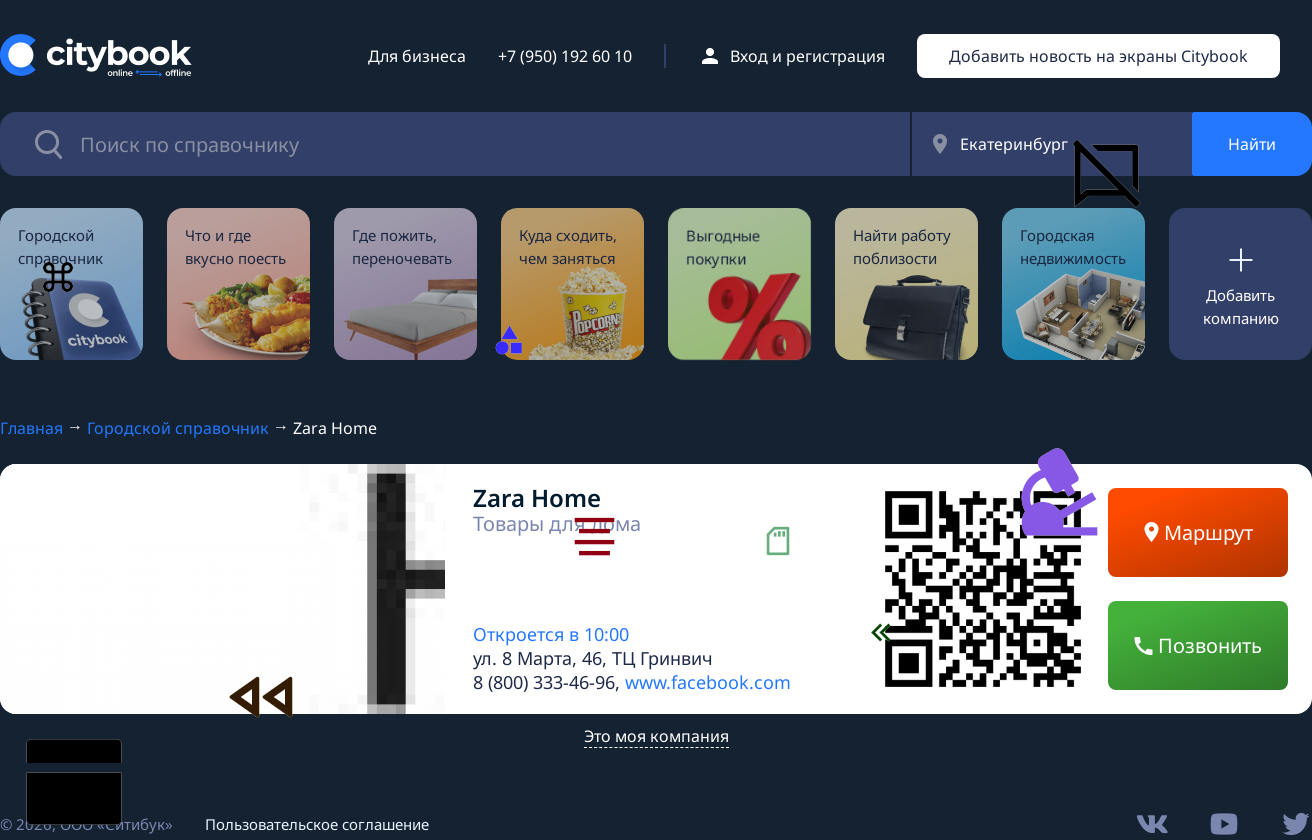 The width and height of the screenshot is (1312, 840). What do you see at coordinates (74, 782) in the screenshot?
I see `switch to top panel layout` at bounding box center [74, 782].